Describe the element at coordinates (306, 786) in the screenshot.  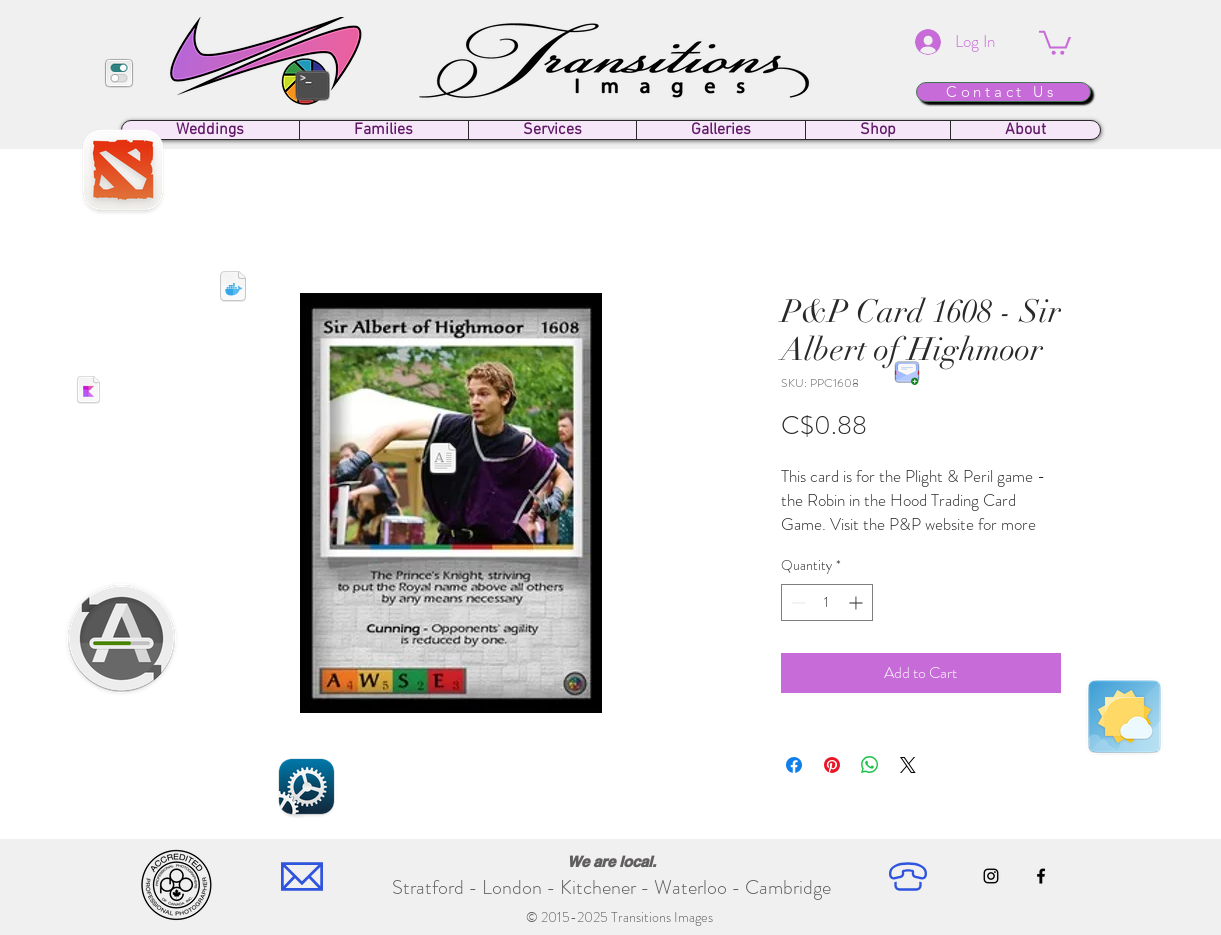
I see `open Steam client settings` at that location.